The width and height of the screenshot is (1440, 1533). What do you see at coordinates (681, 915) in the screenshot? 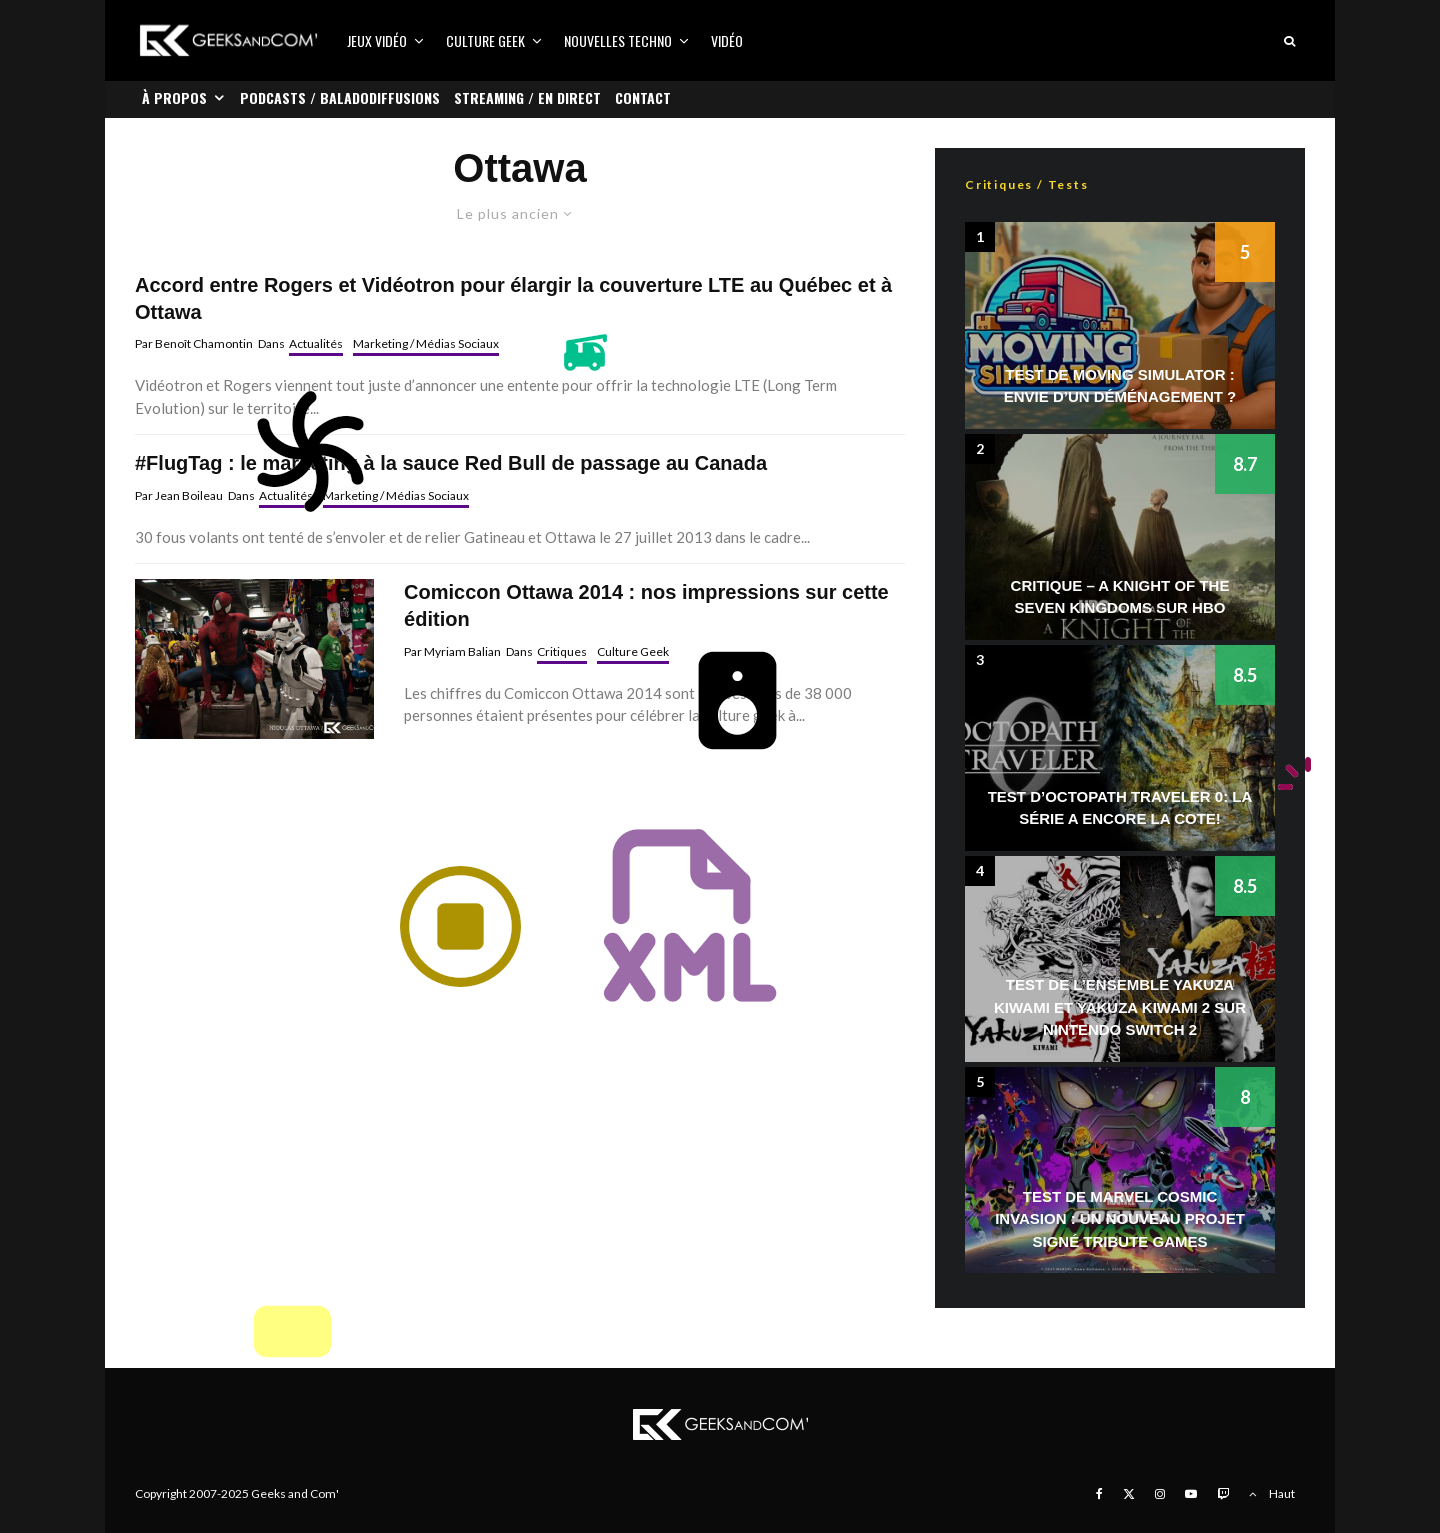
I see `indicates an xml file type` at bounding box center [681, 915].